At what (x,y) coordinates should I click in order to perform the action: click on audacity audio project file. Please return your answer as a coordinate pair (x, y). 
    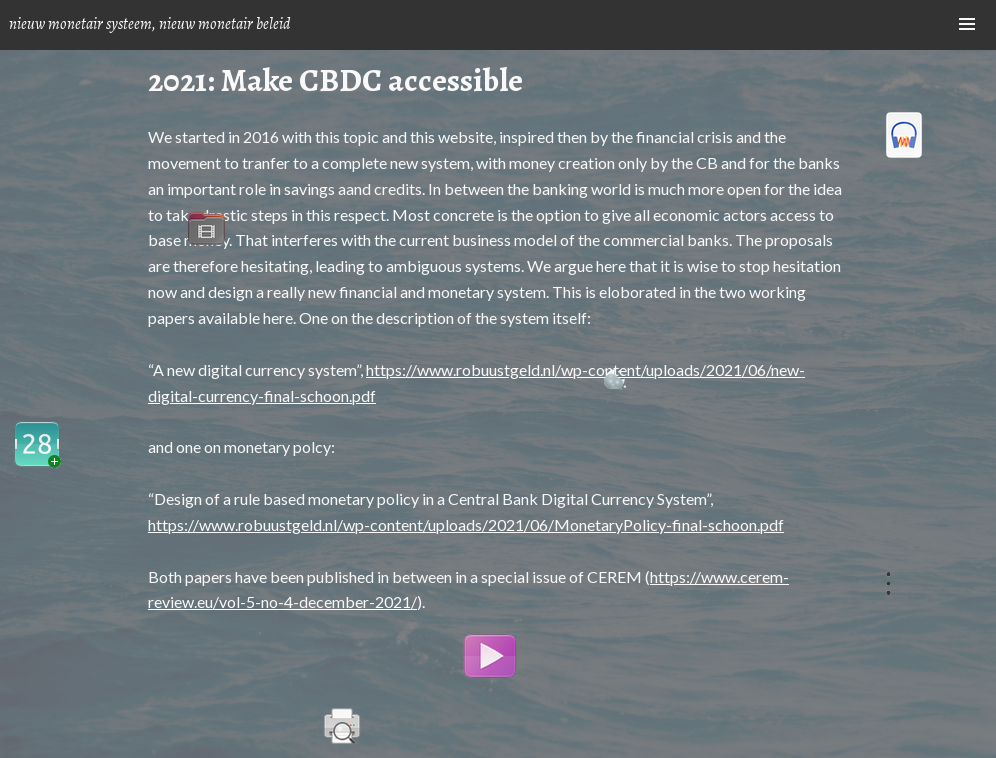
    Looking at the image, I should click on (904, 135).